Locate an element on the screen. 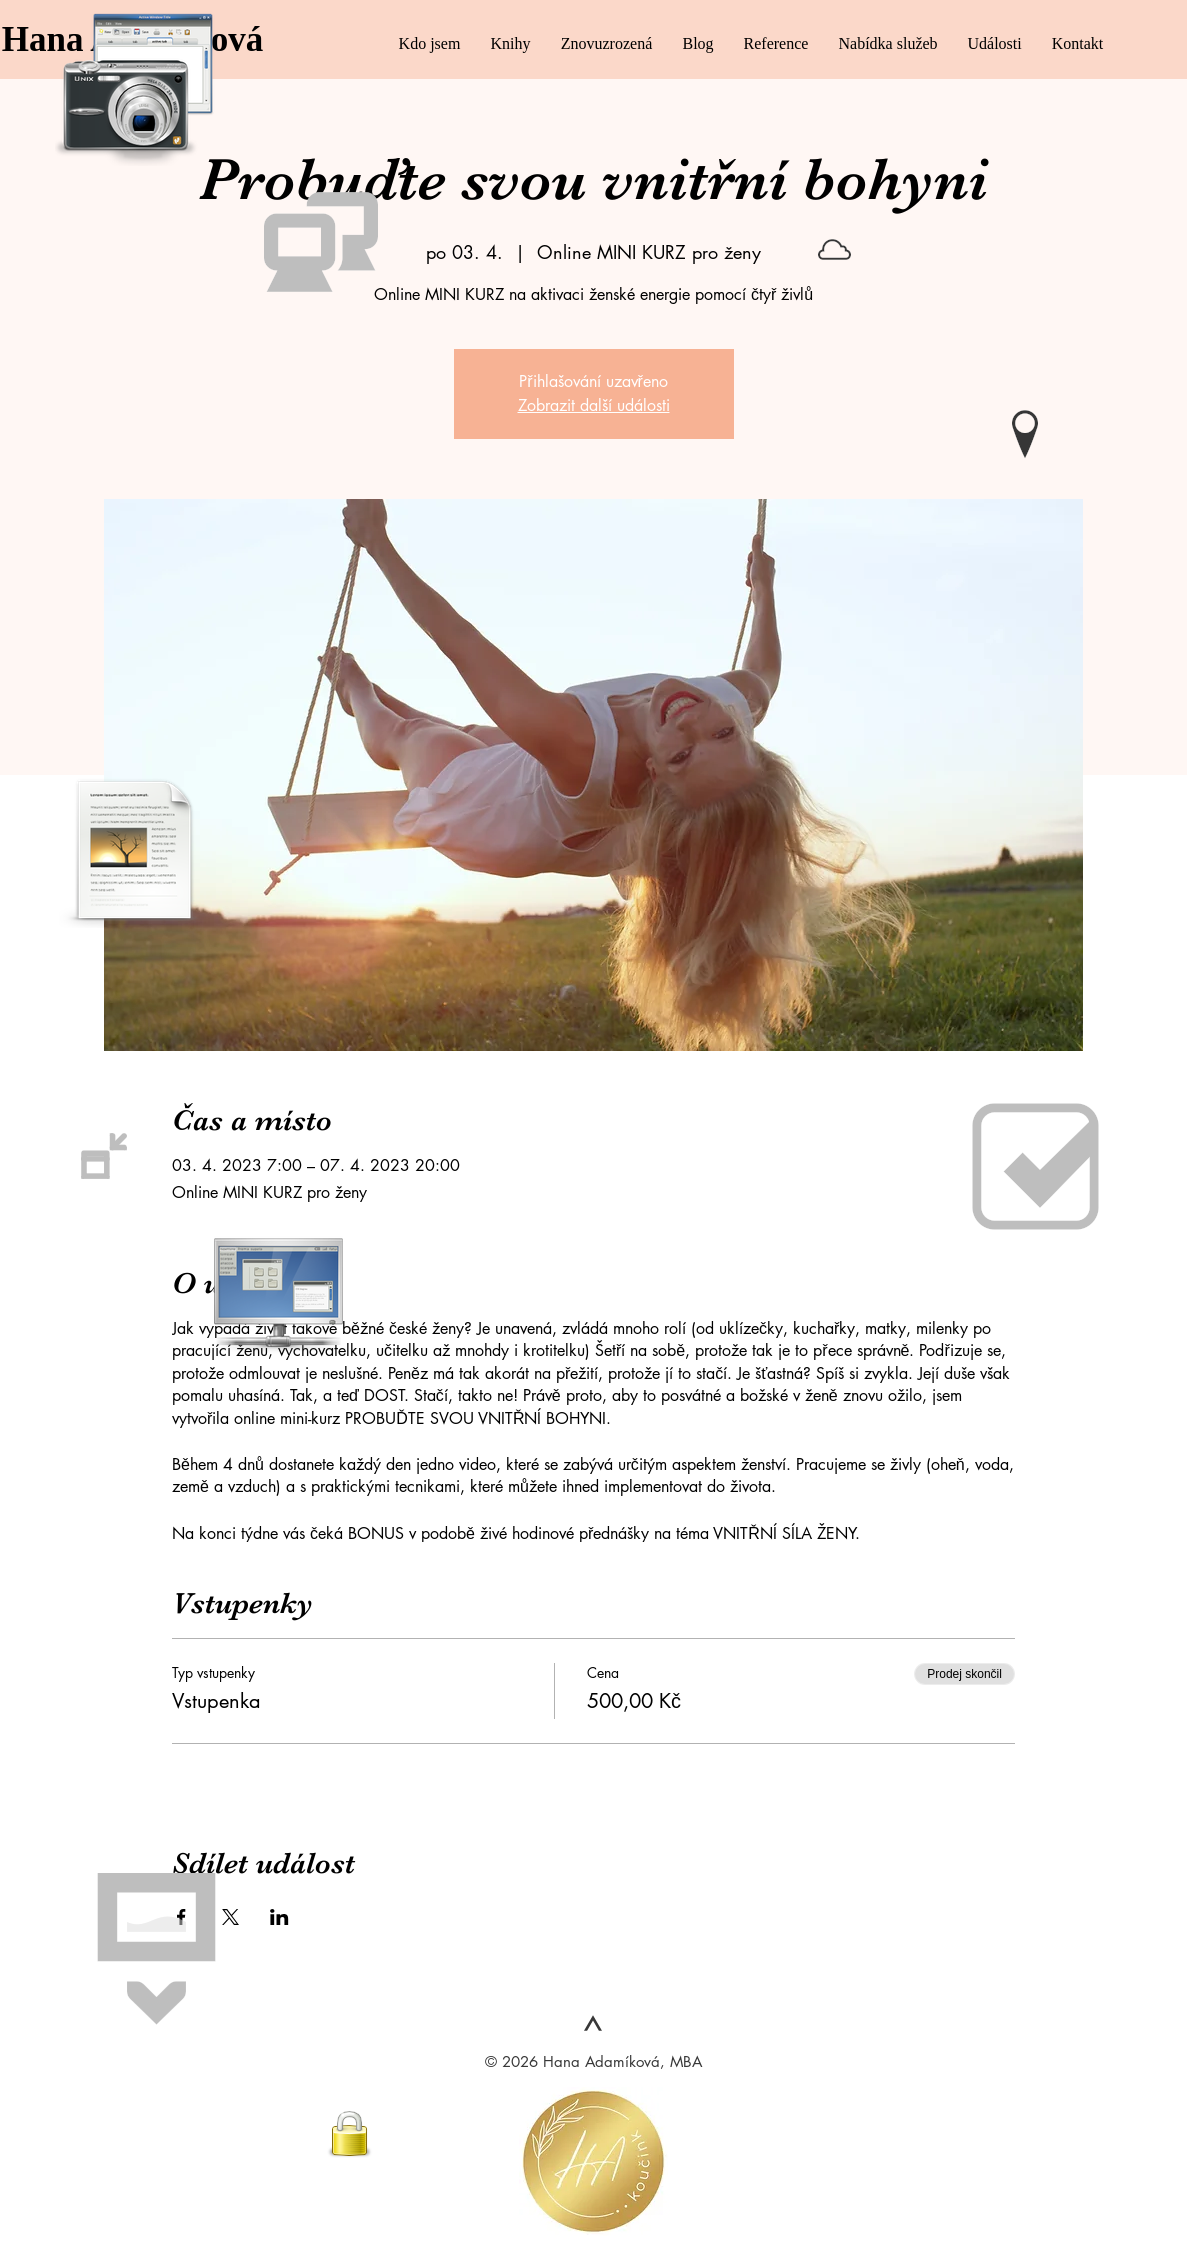  insert an image into the document is located at coordinates (156, 1951).